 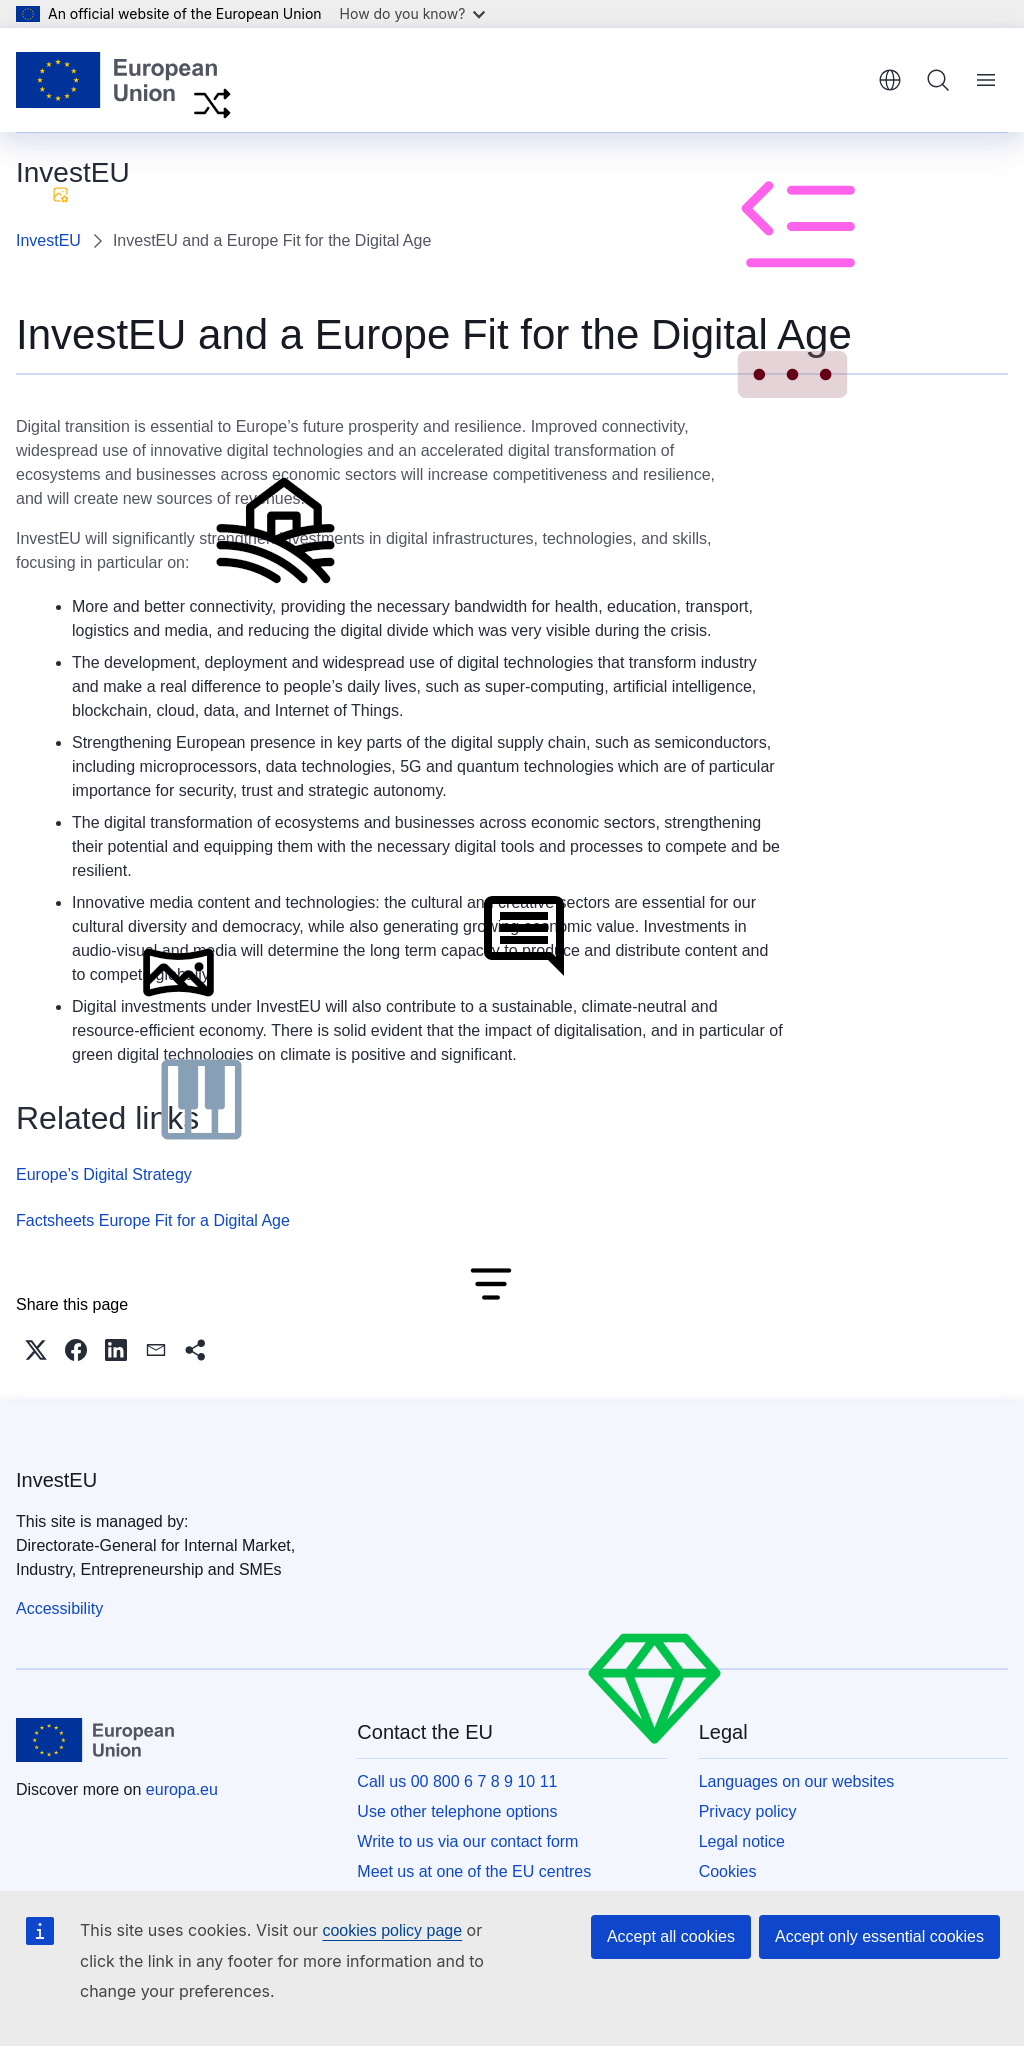 What do you see at coordinates (654, 1686) in the screenshot?
I see `open Sketch design application` at bounding box center [654, 1686].